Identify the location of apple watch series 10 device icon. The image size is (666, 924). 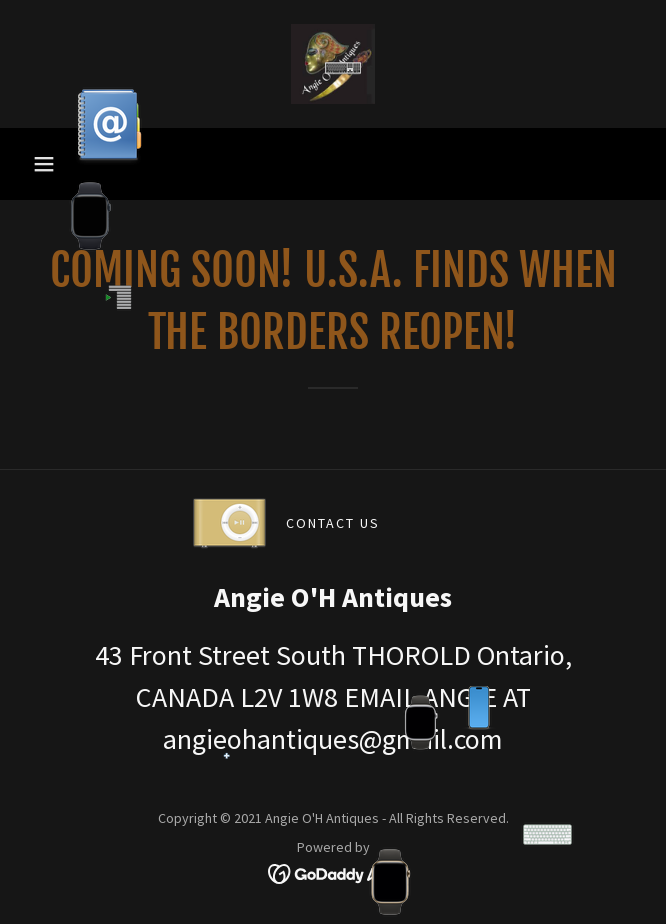
(420, 722).